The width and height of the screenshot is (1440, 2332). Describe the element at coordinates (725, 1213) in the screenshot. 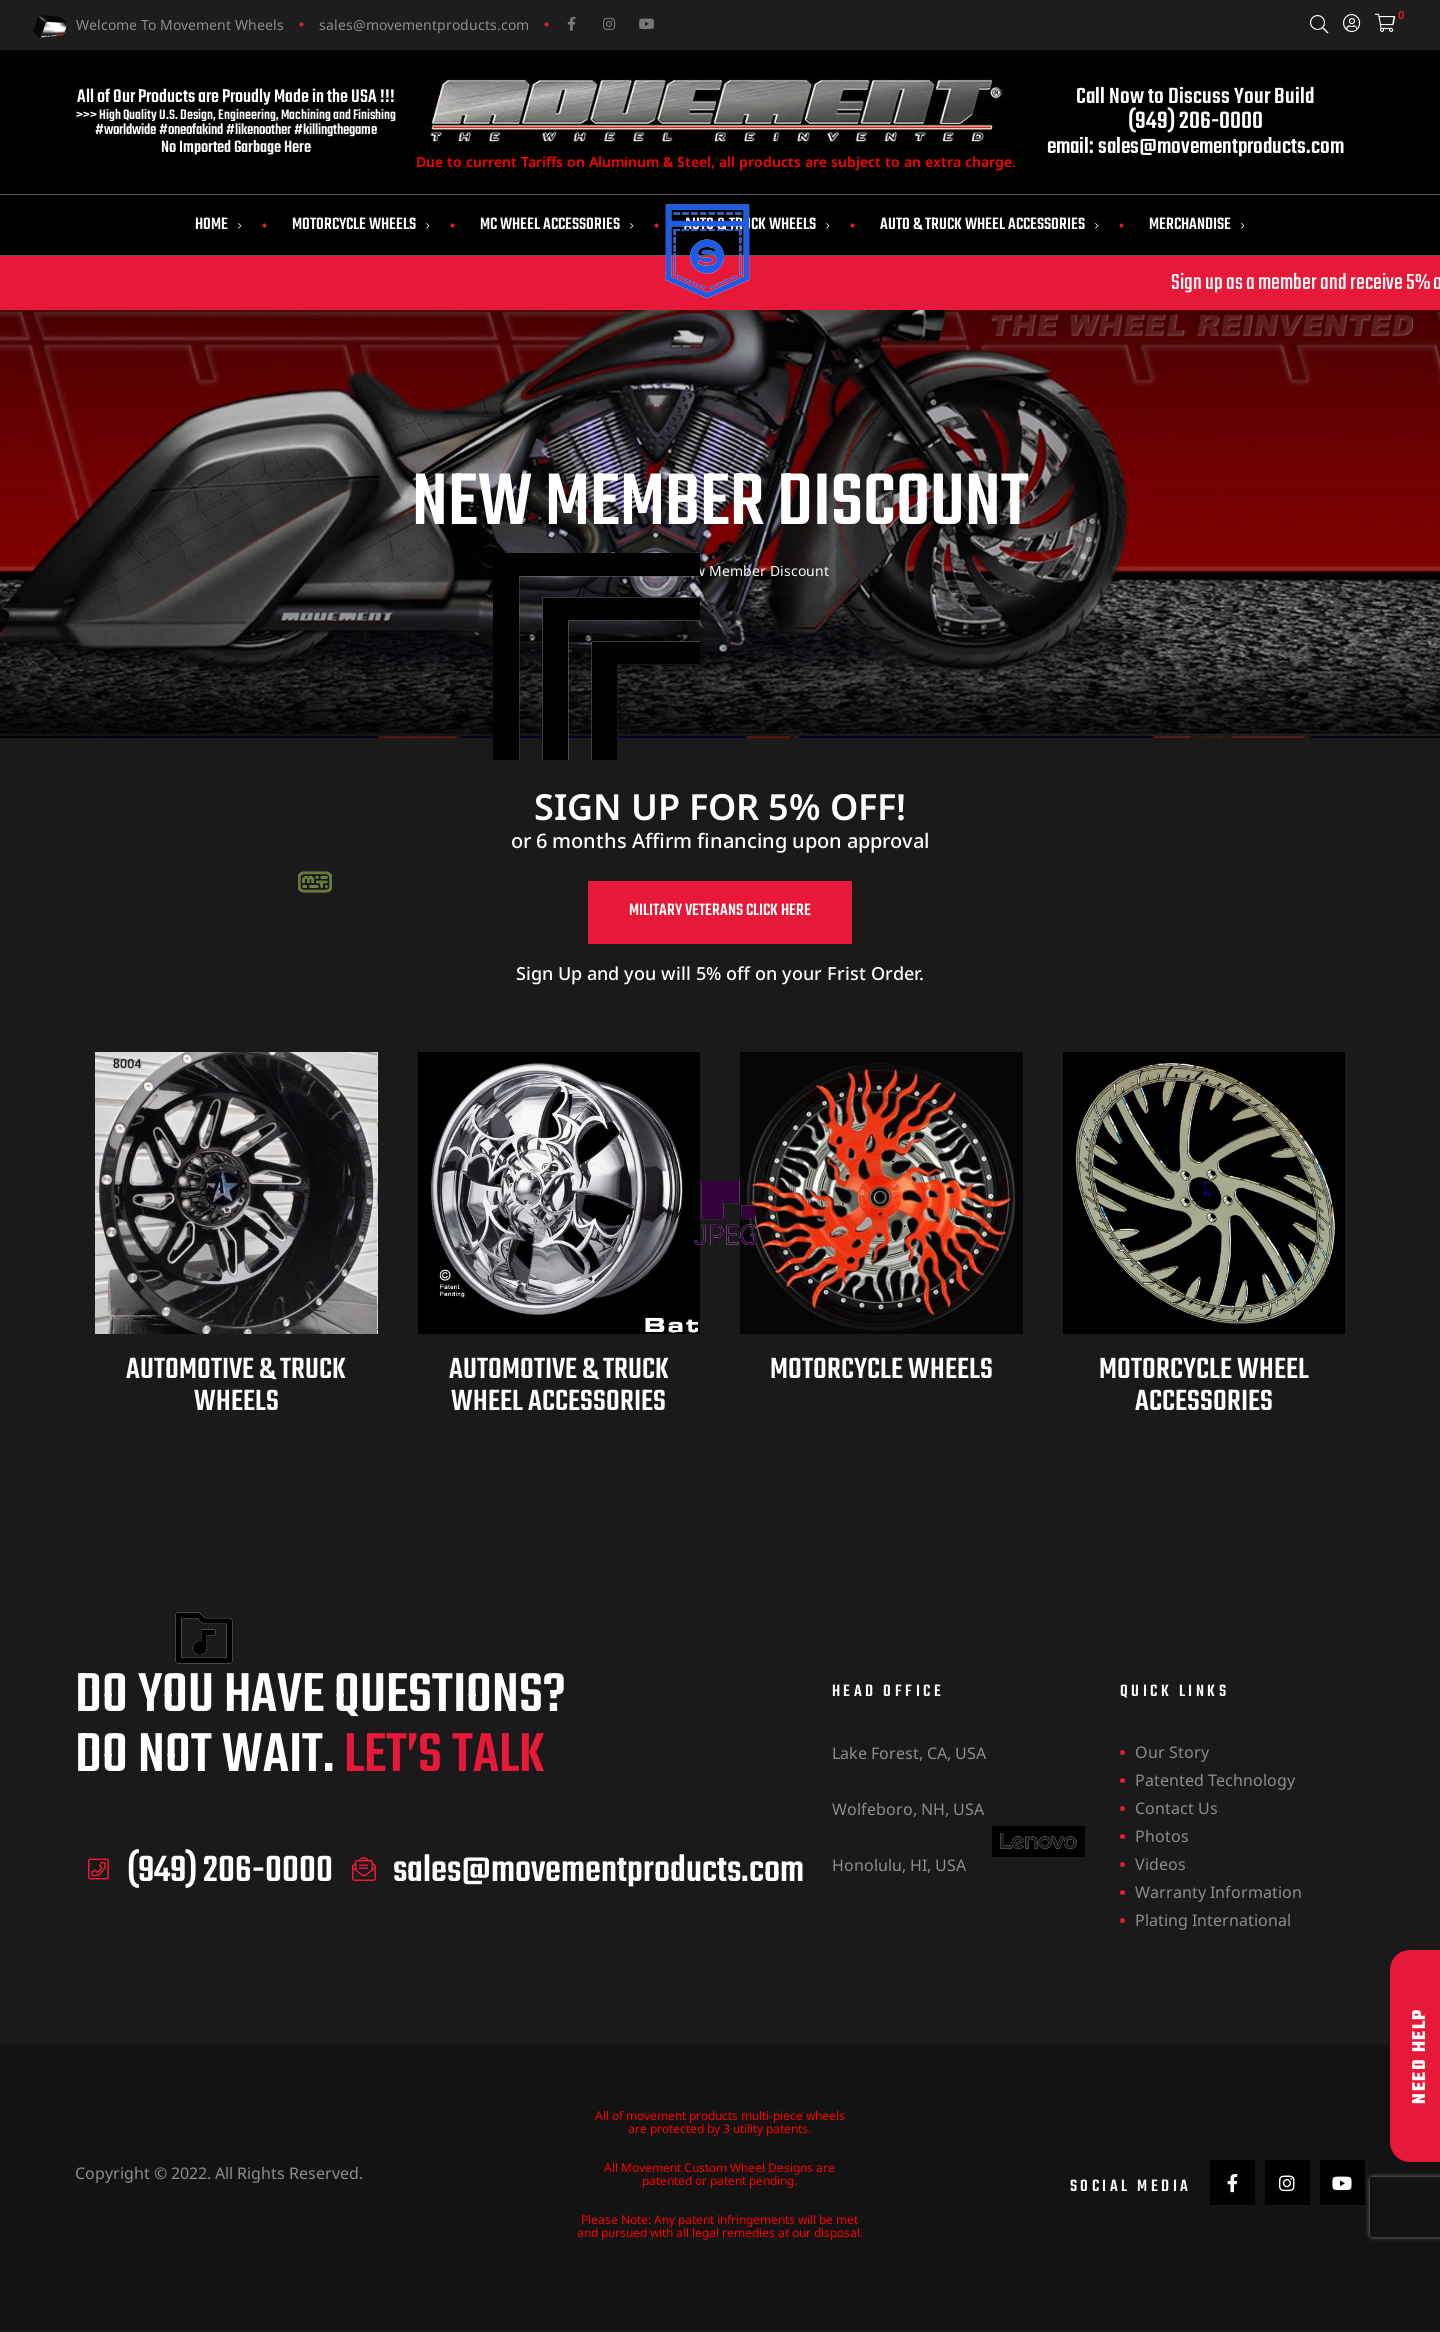

I see `jpeg file format indicator` at that location.